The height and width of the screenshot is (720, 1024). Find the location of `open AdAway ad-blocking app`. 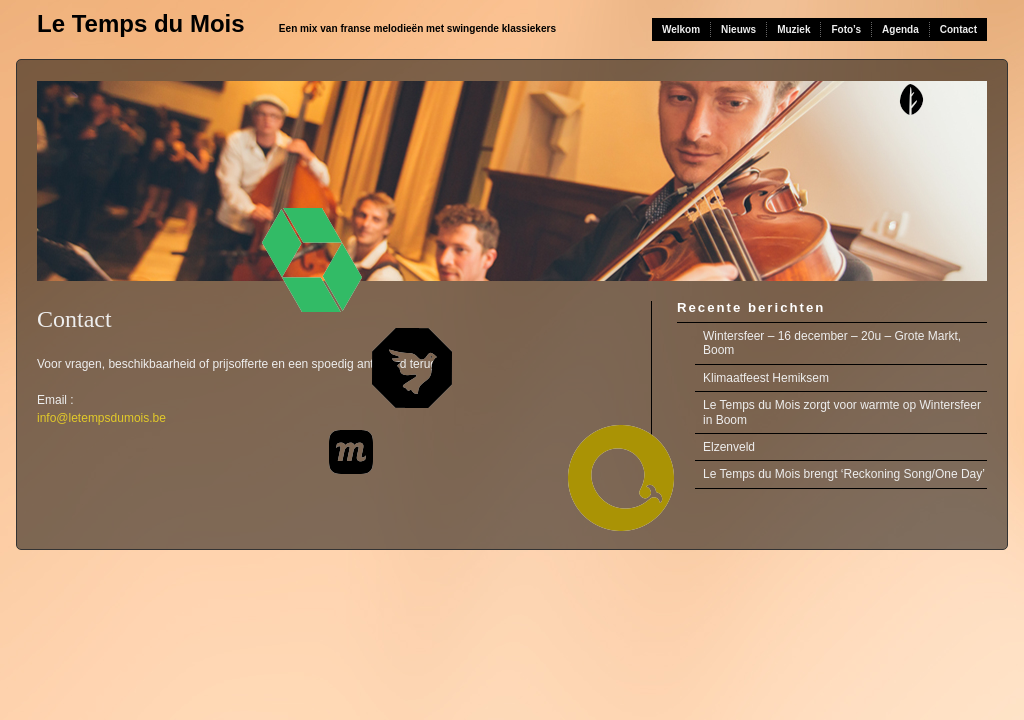

open AdAway ad-blocking app is located at coordinates (412, 368).